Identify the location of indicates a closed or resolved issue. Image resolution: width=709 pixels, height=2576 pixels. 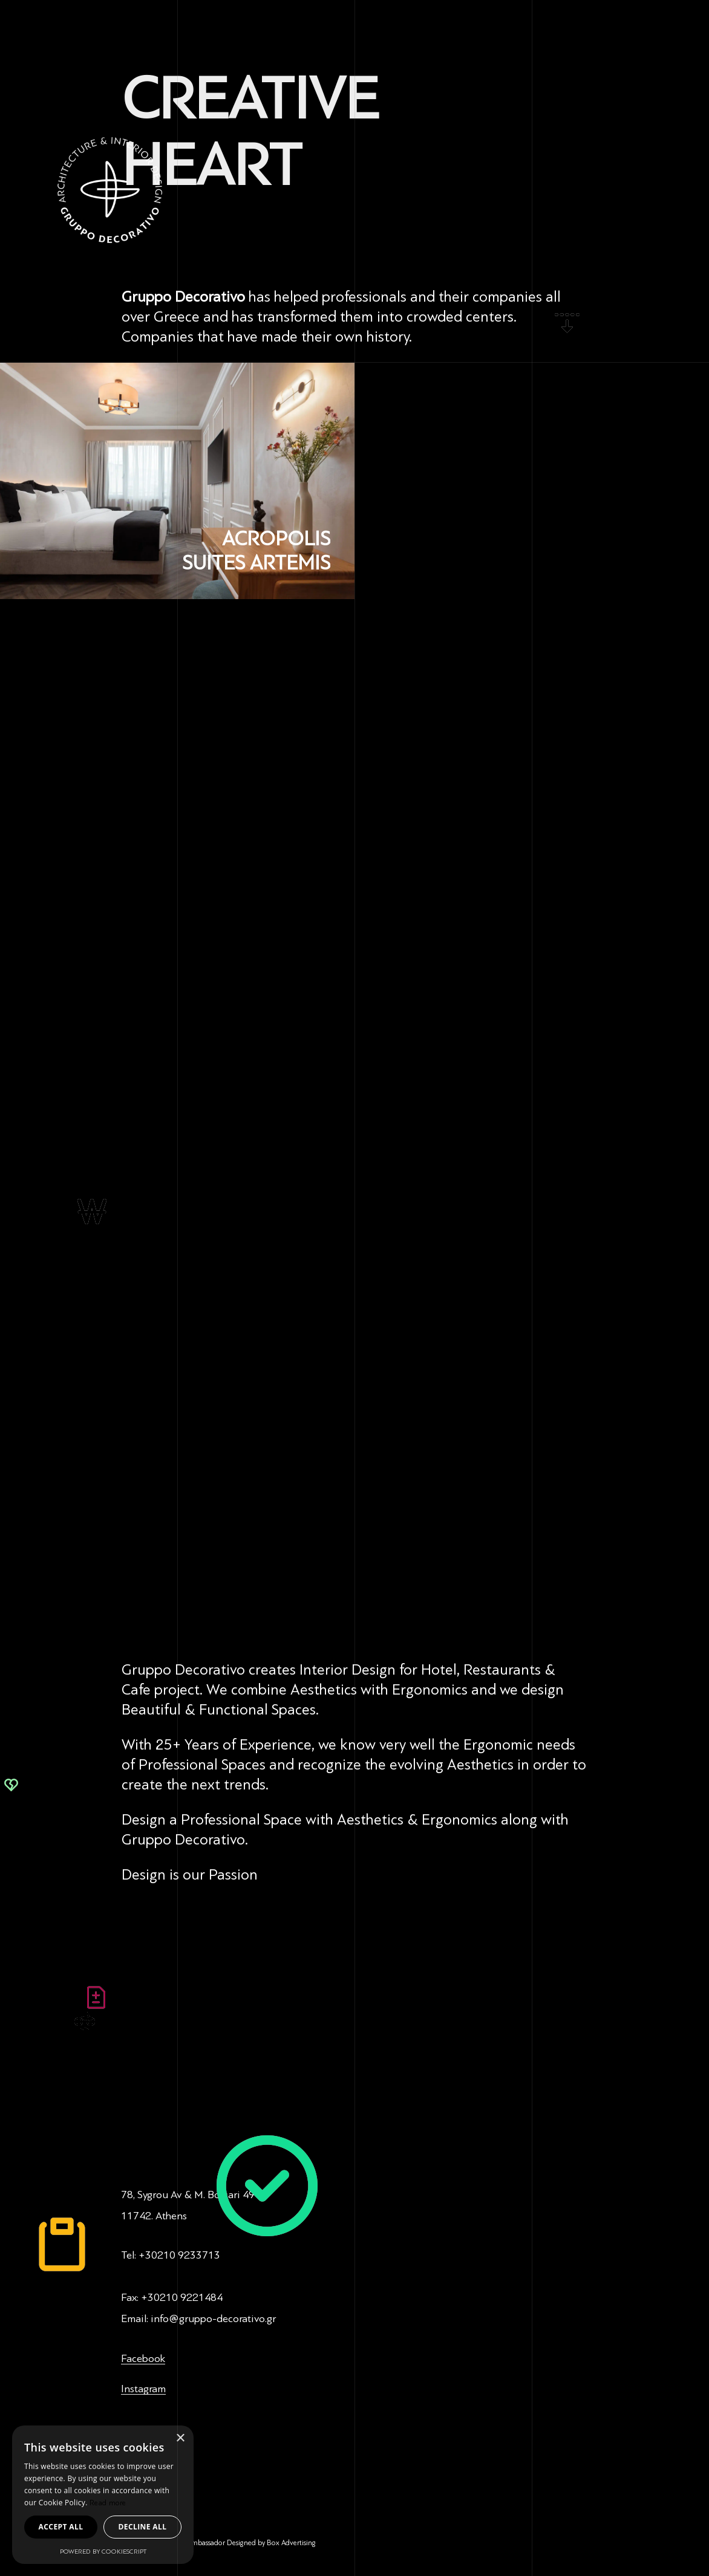
(267, 2185).